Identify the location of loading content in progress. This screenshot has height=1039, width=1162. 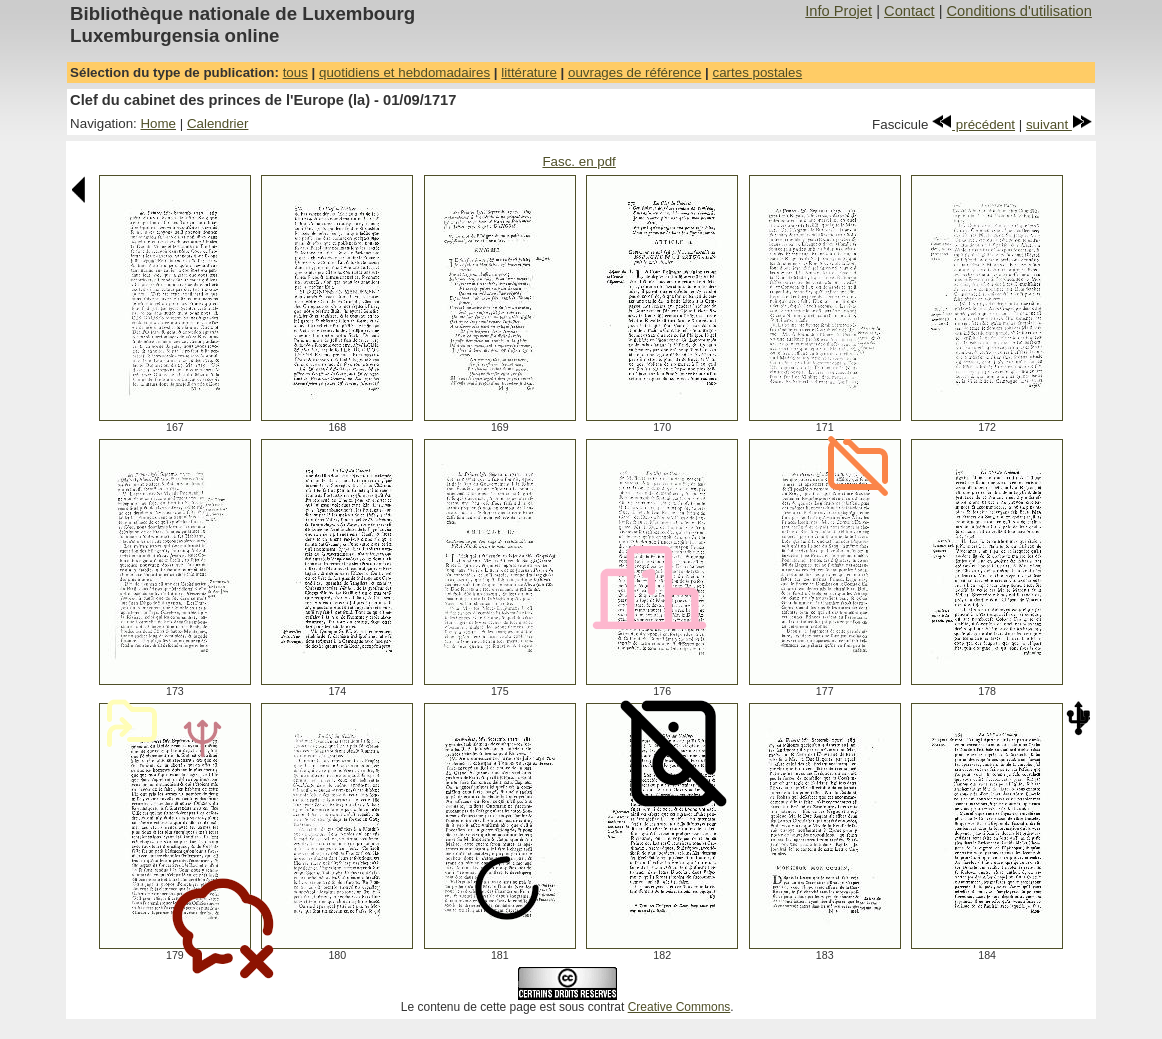
(507, 888).